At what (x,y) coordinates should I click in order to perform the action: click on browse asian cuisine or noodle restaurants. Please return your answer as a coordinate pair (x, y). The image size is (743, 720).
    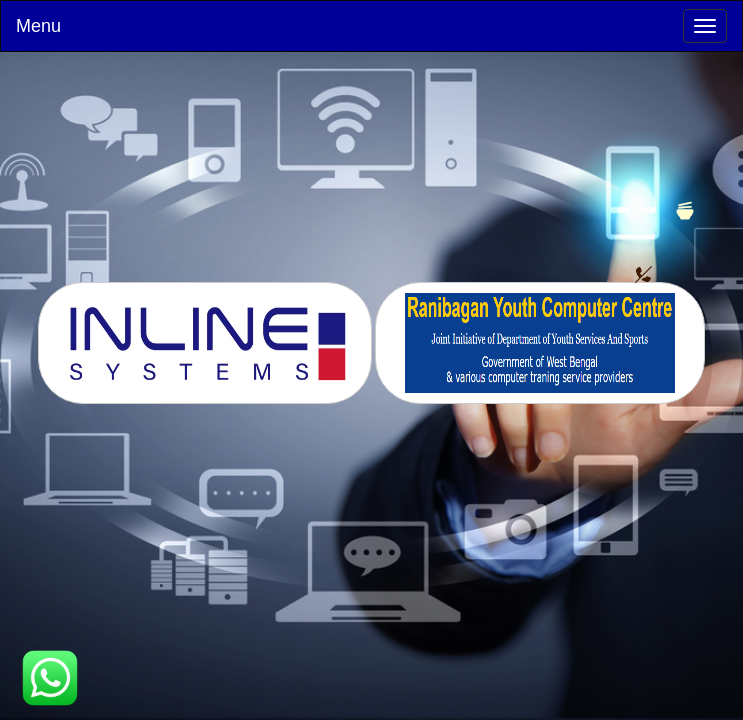
    Looking at the image, I should click on (685, 211).